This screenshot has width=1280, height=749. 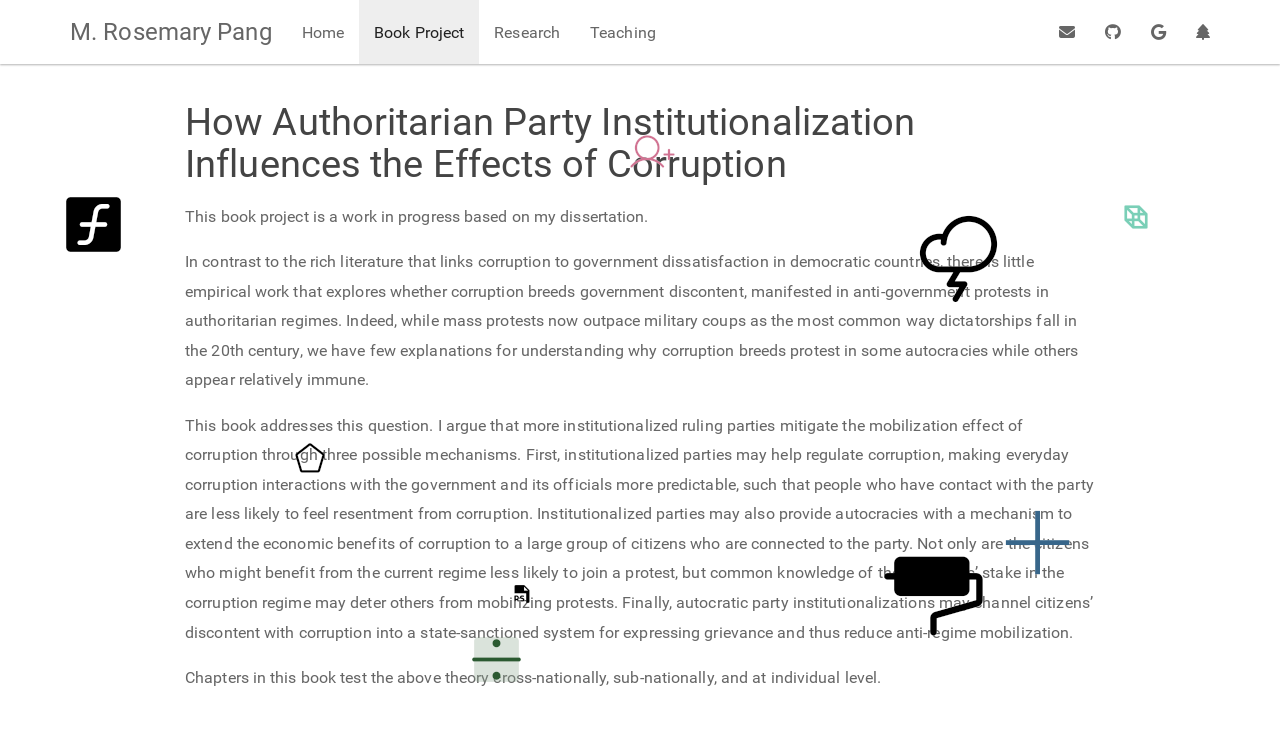 I want to click on customize theme or appearance settings, so click(x=933, y=589).